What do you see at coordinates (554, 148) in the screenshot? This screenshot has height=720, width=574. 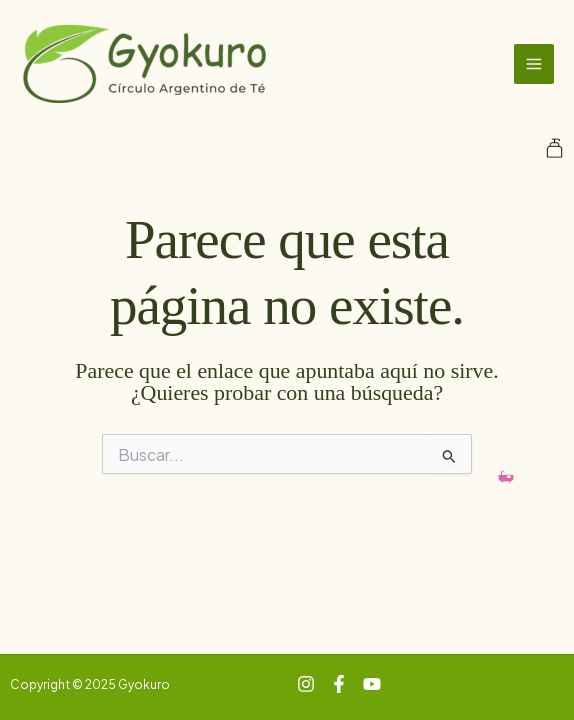 I see `access hand washing or hygiene instructions` at bounding box center [554, 148].